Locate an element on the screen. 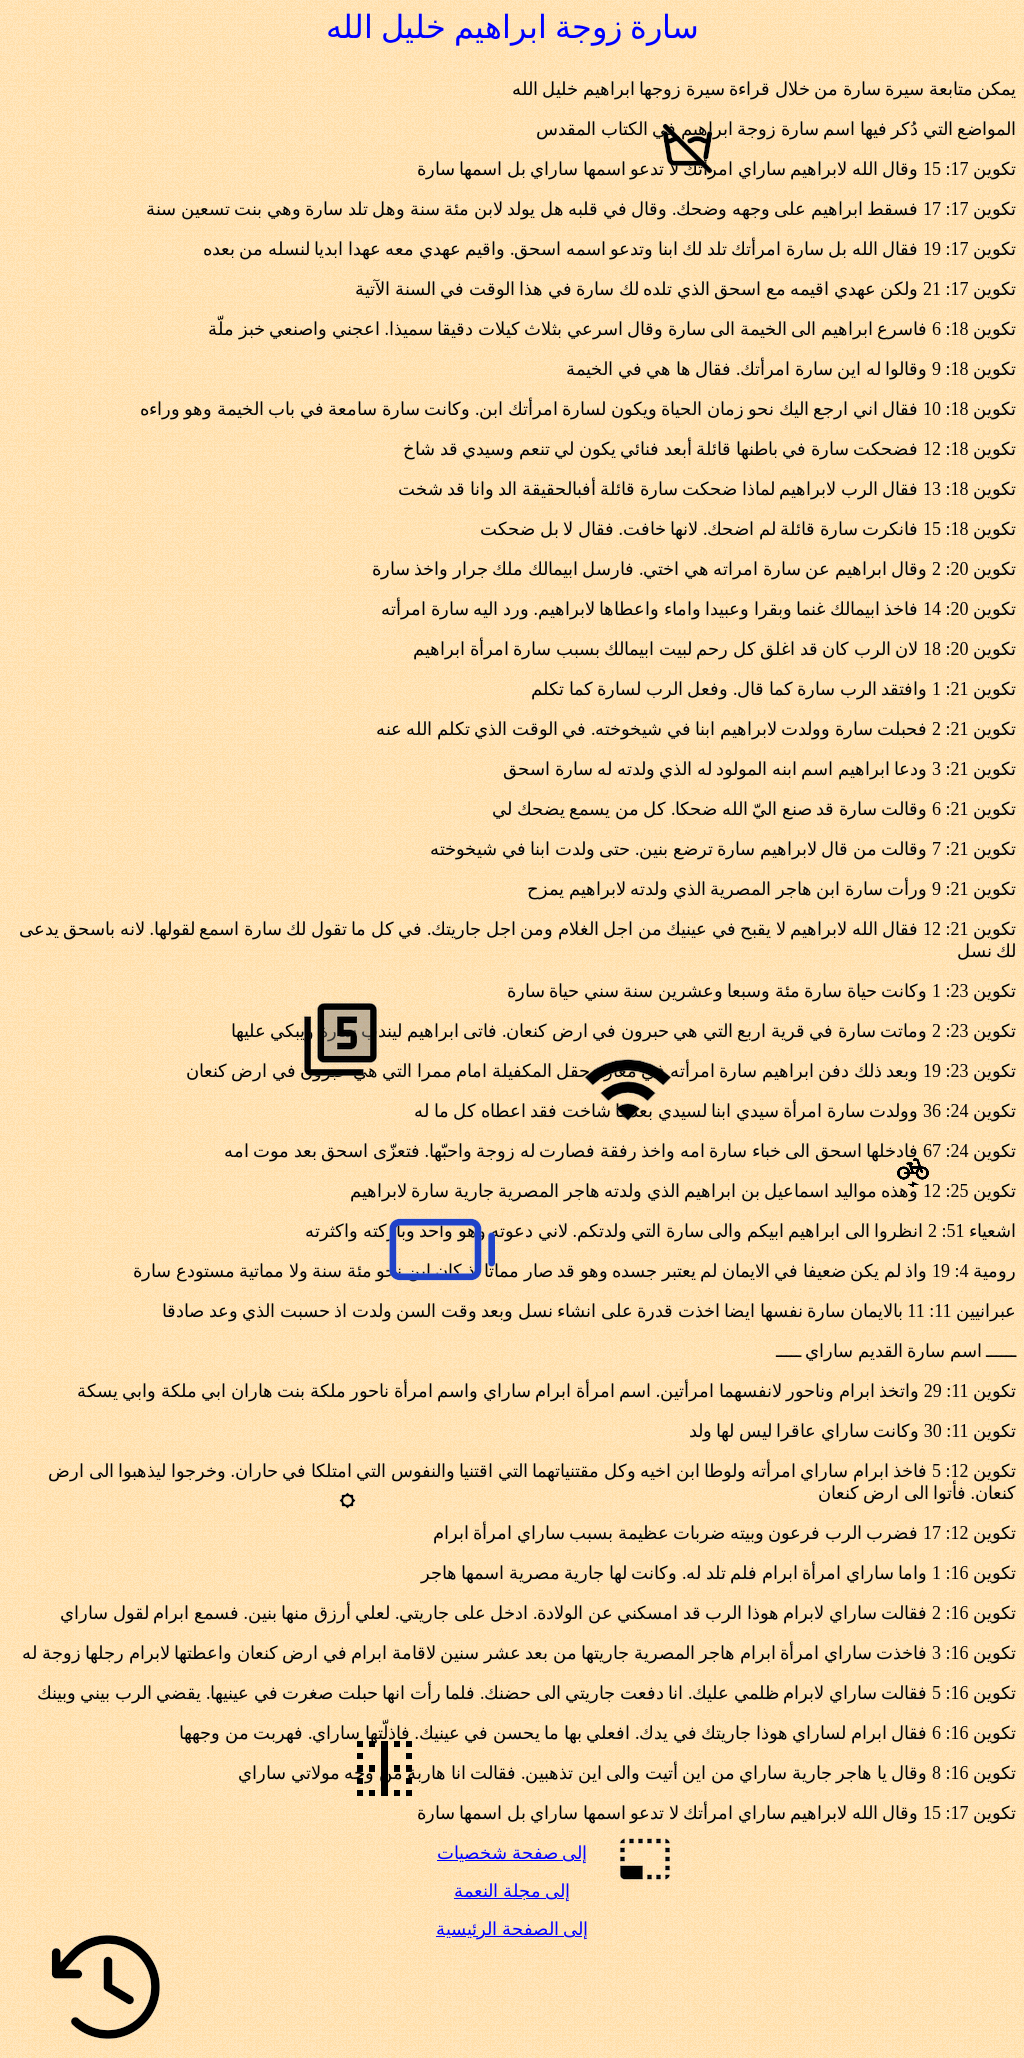  do not wash or laundry not available is located at coordinates (687, 148).